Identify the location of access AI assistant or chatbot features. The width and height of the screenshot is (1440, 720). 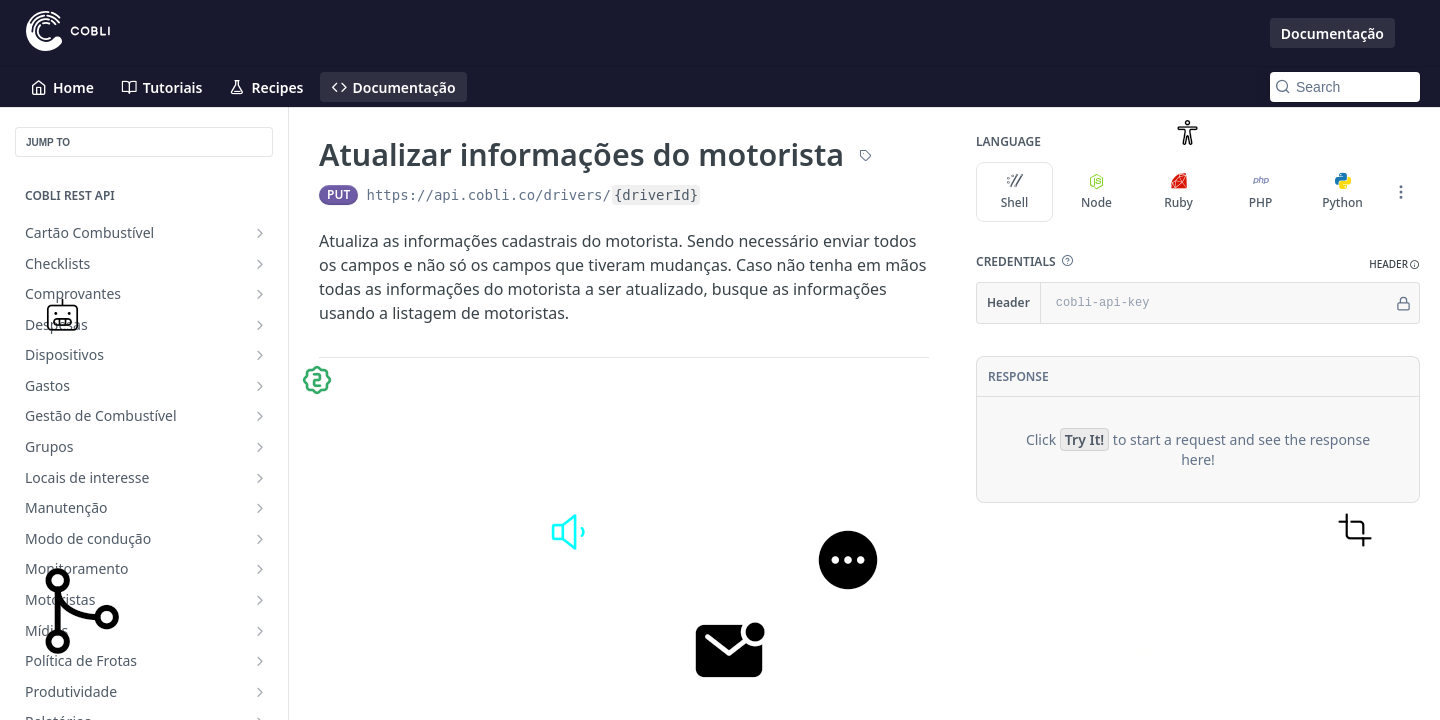
(62, 316).